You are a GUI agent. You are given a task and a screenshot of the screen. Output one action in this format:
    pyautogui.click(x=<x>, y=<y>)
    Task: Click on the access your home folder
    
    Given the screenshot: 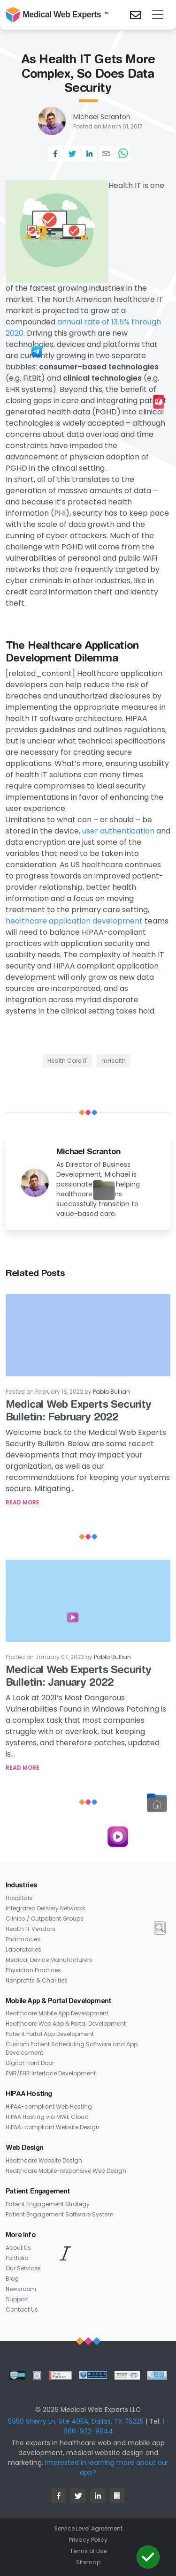 What is the action you would take?
    pyautogui.click(x=157, y=1802)
    